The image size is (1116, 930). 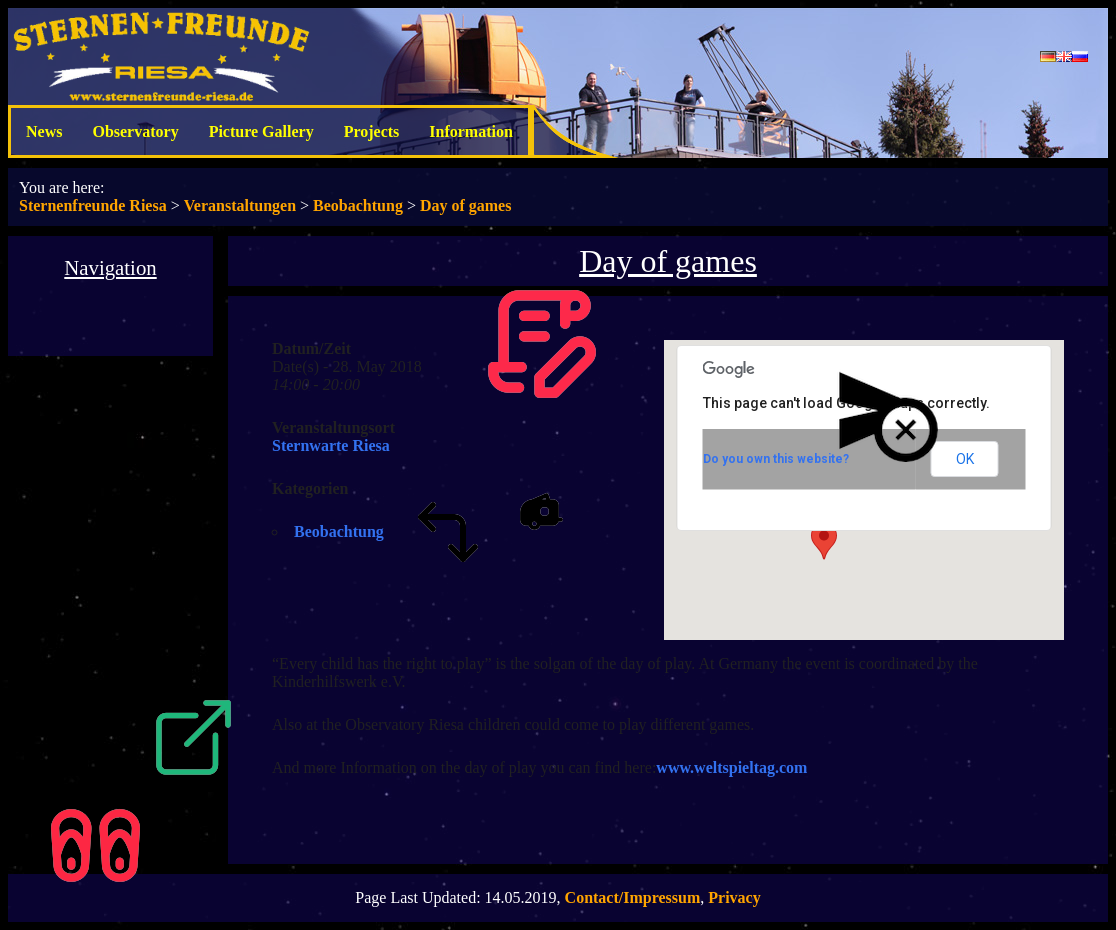 I want to click on view or manage contracts, so click(x=539, y=341).